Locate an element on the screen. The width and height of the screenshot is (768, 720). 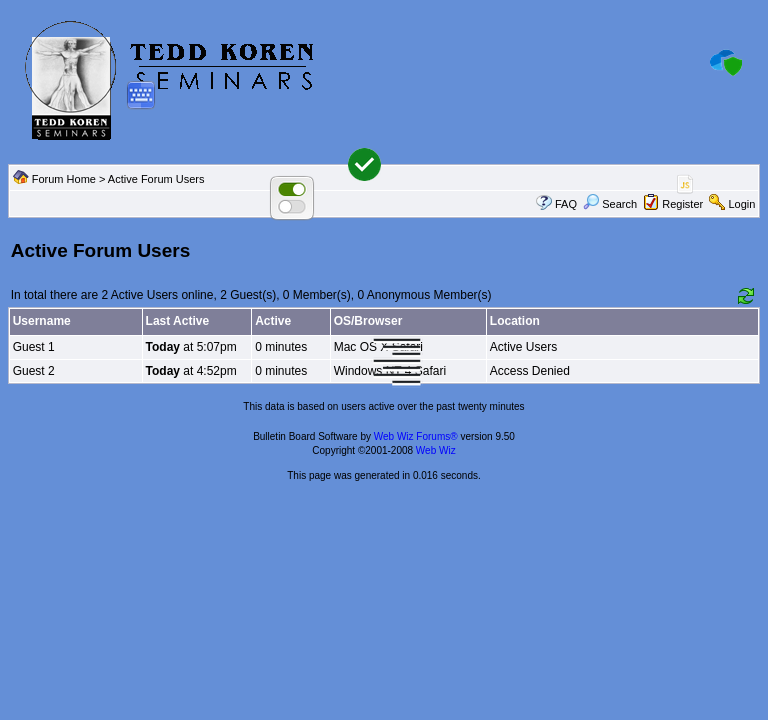
access keyboard and input device settings is located at coordinates (141, 95).